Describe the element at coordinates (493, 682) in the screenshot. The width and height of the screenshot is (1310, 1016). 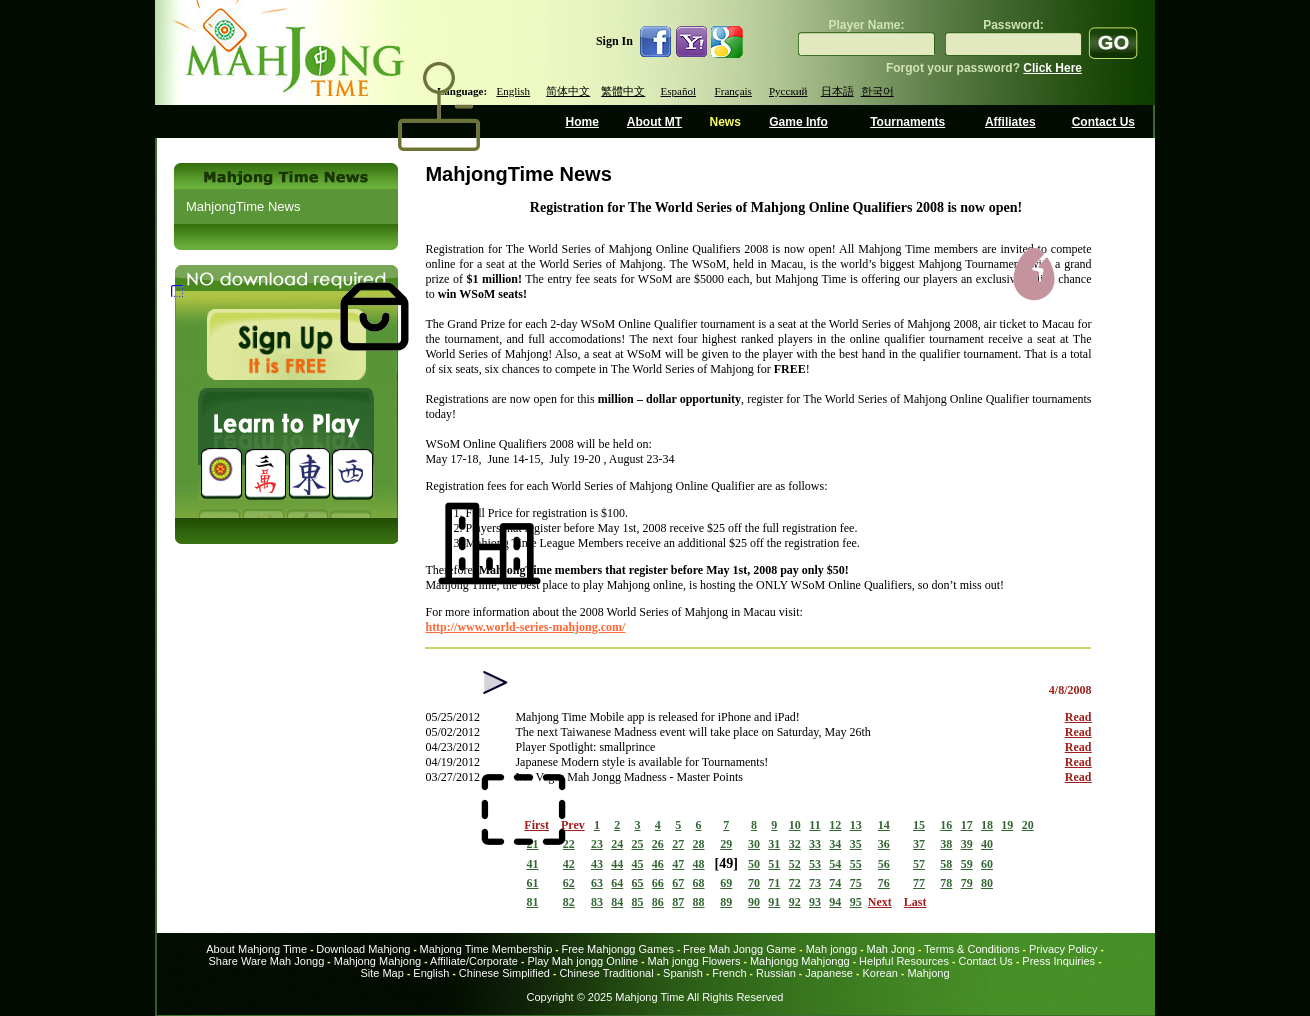
I see `navigate to the next item` at that location.